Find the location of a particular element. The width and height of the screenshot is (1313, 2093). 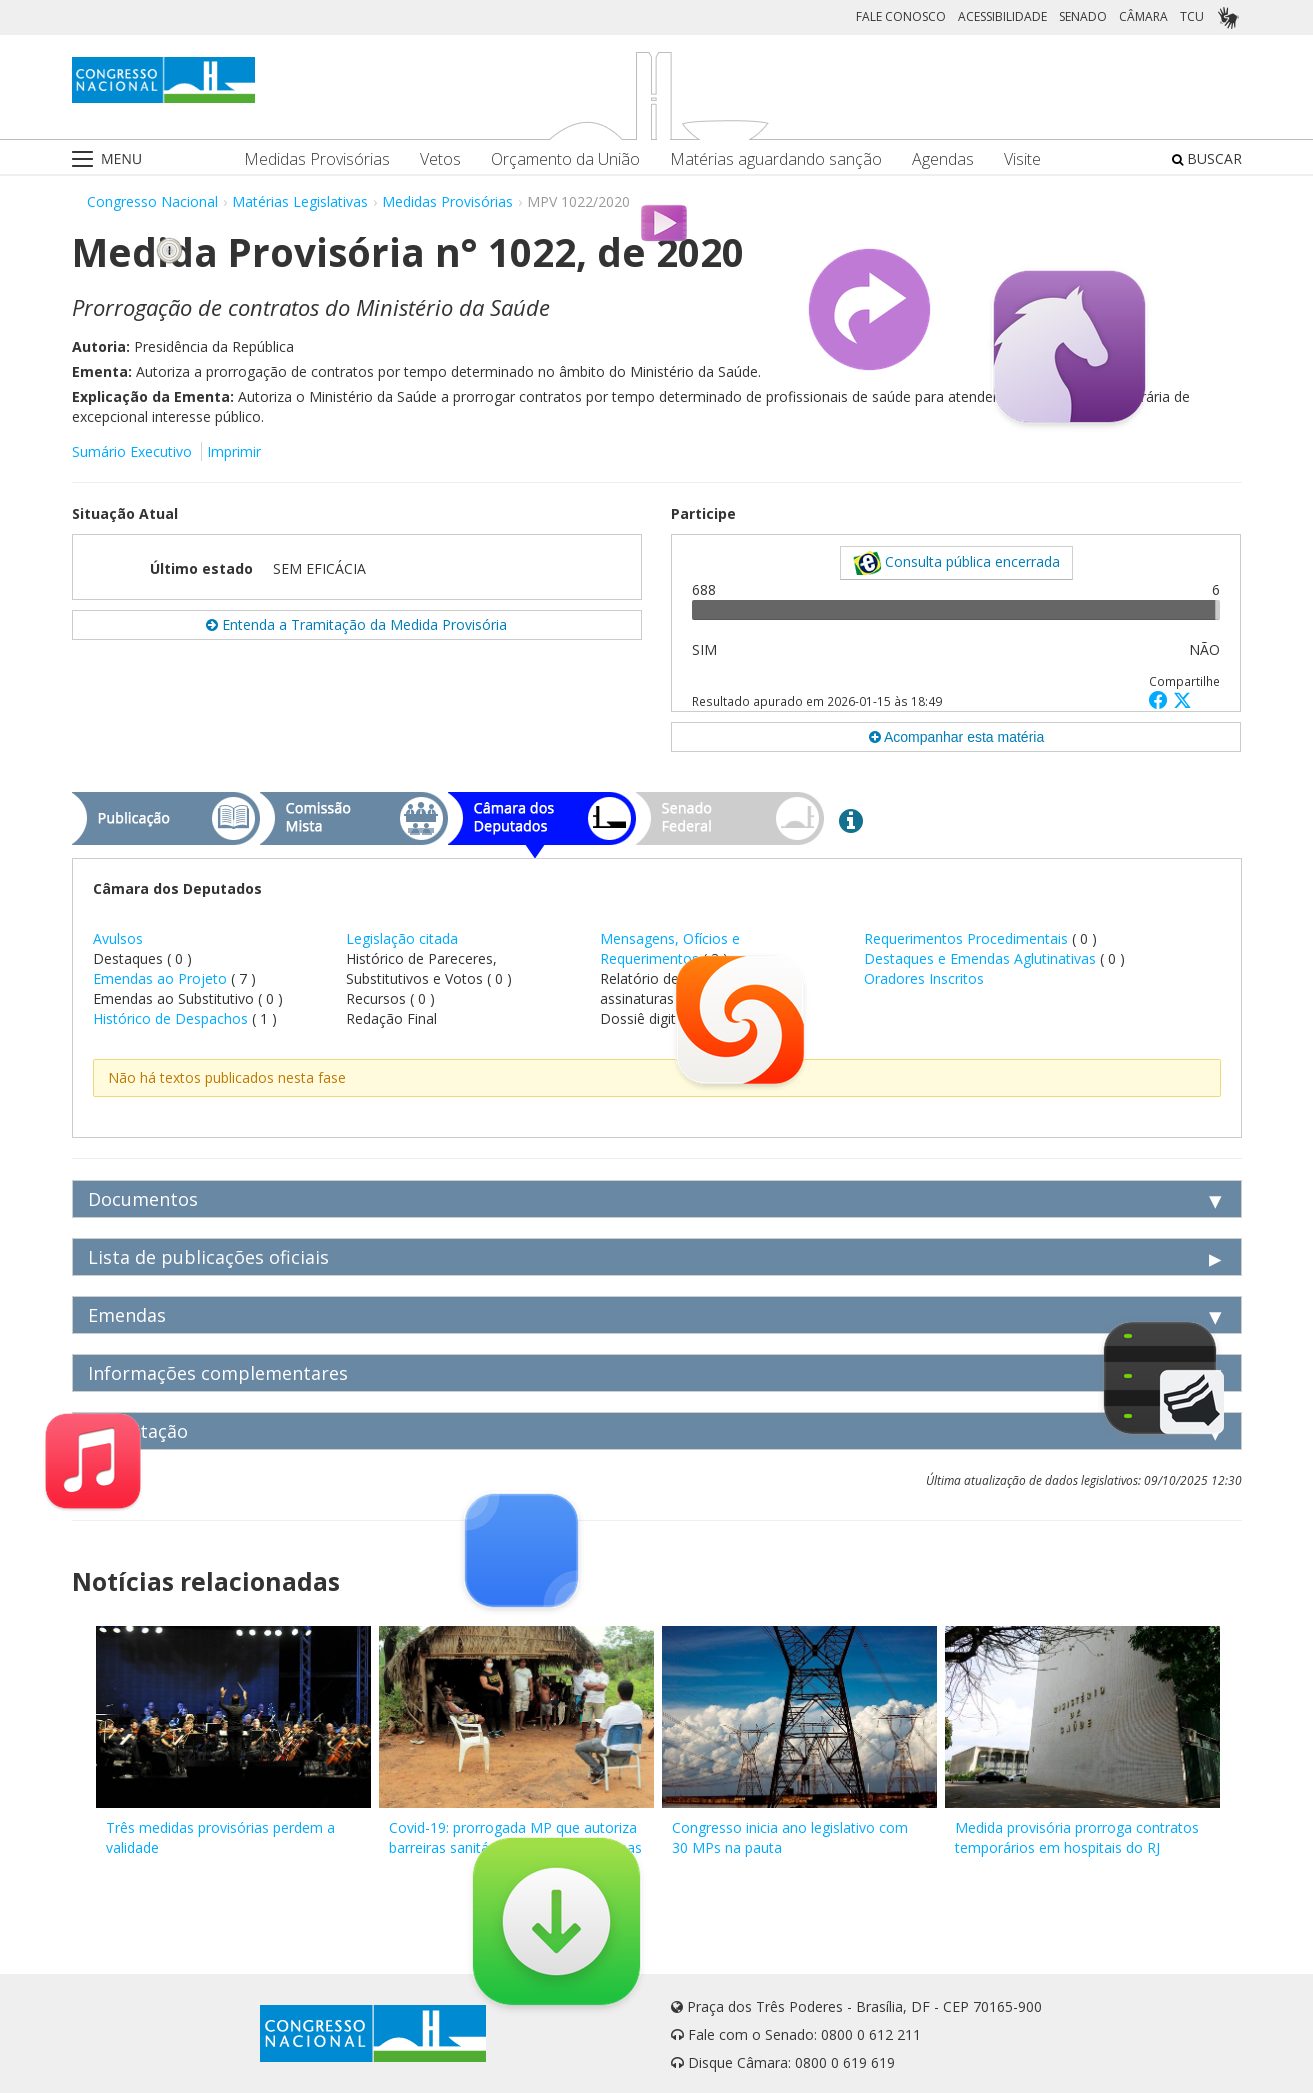

open the passwords app is located at coordinates (169, 250).